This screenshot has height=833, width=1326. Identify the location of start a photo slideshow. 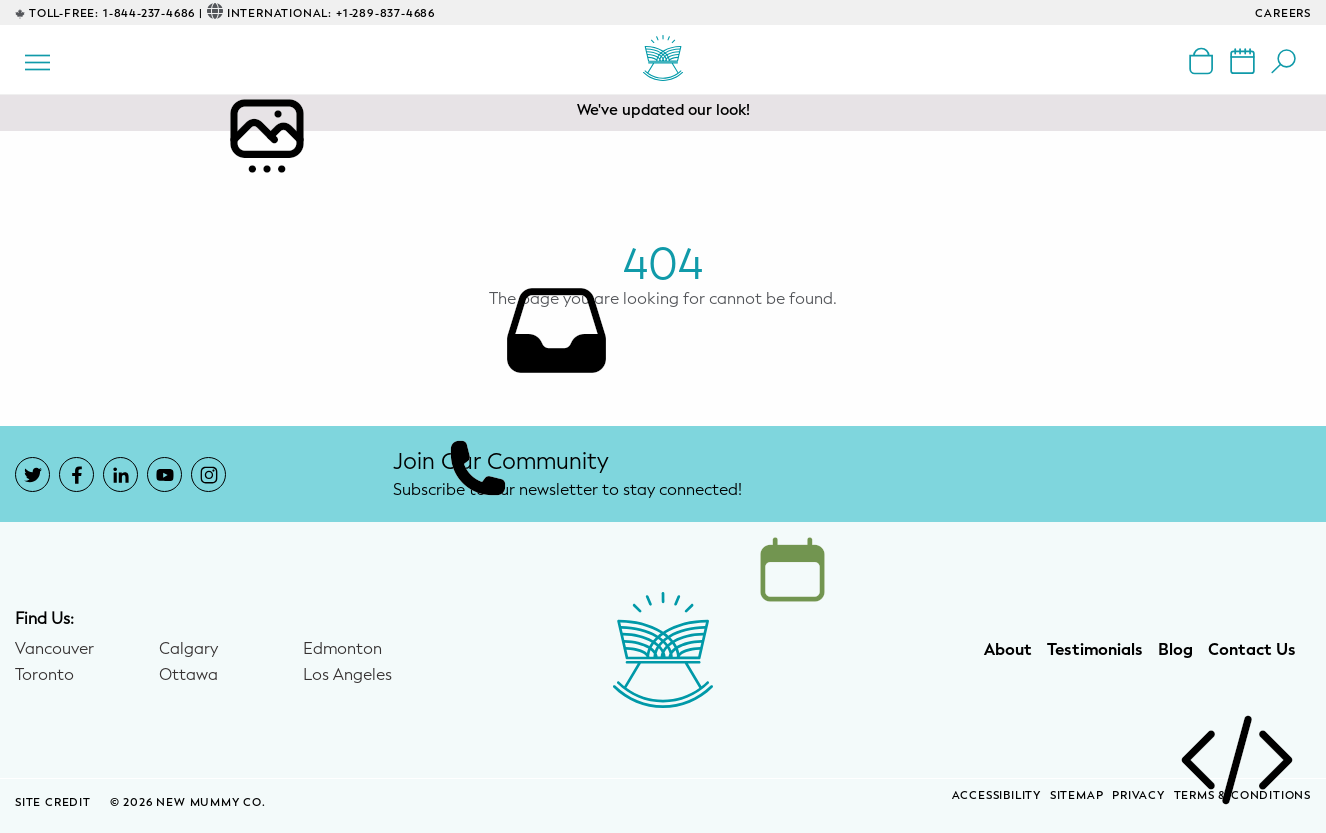
(267, 136).